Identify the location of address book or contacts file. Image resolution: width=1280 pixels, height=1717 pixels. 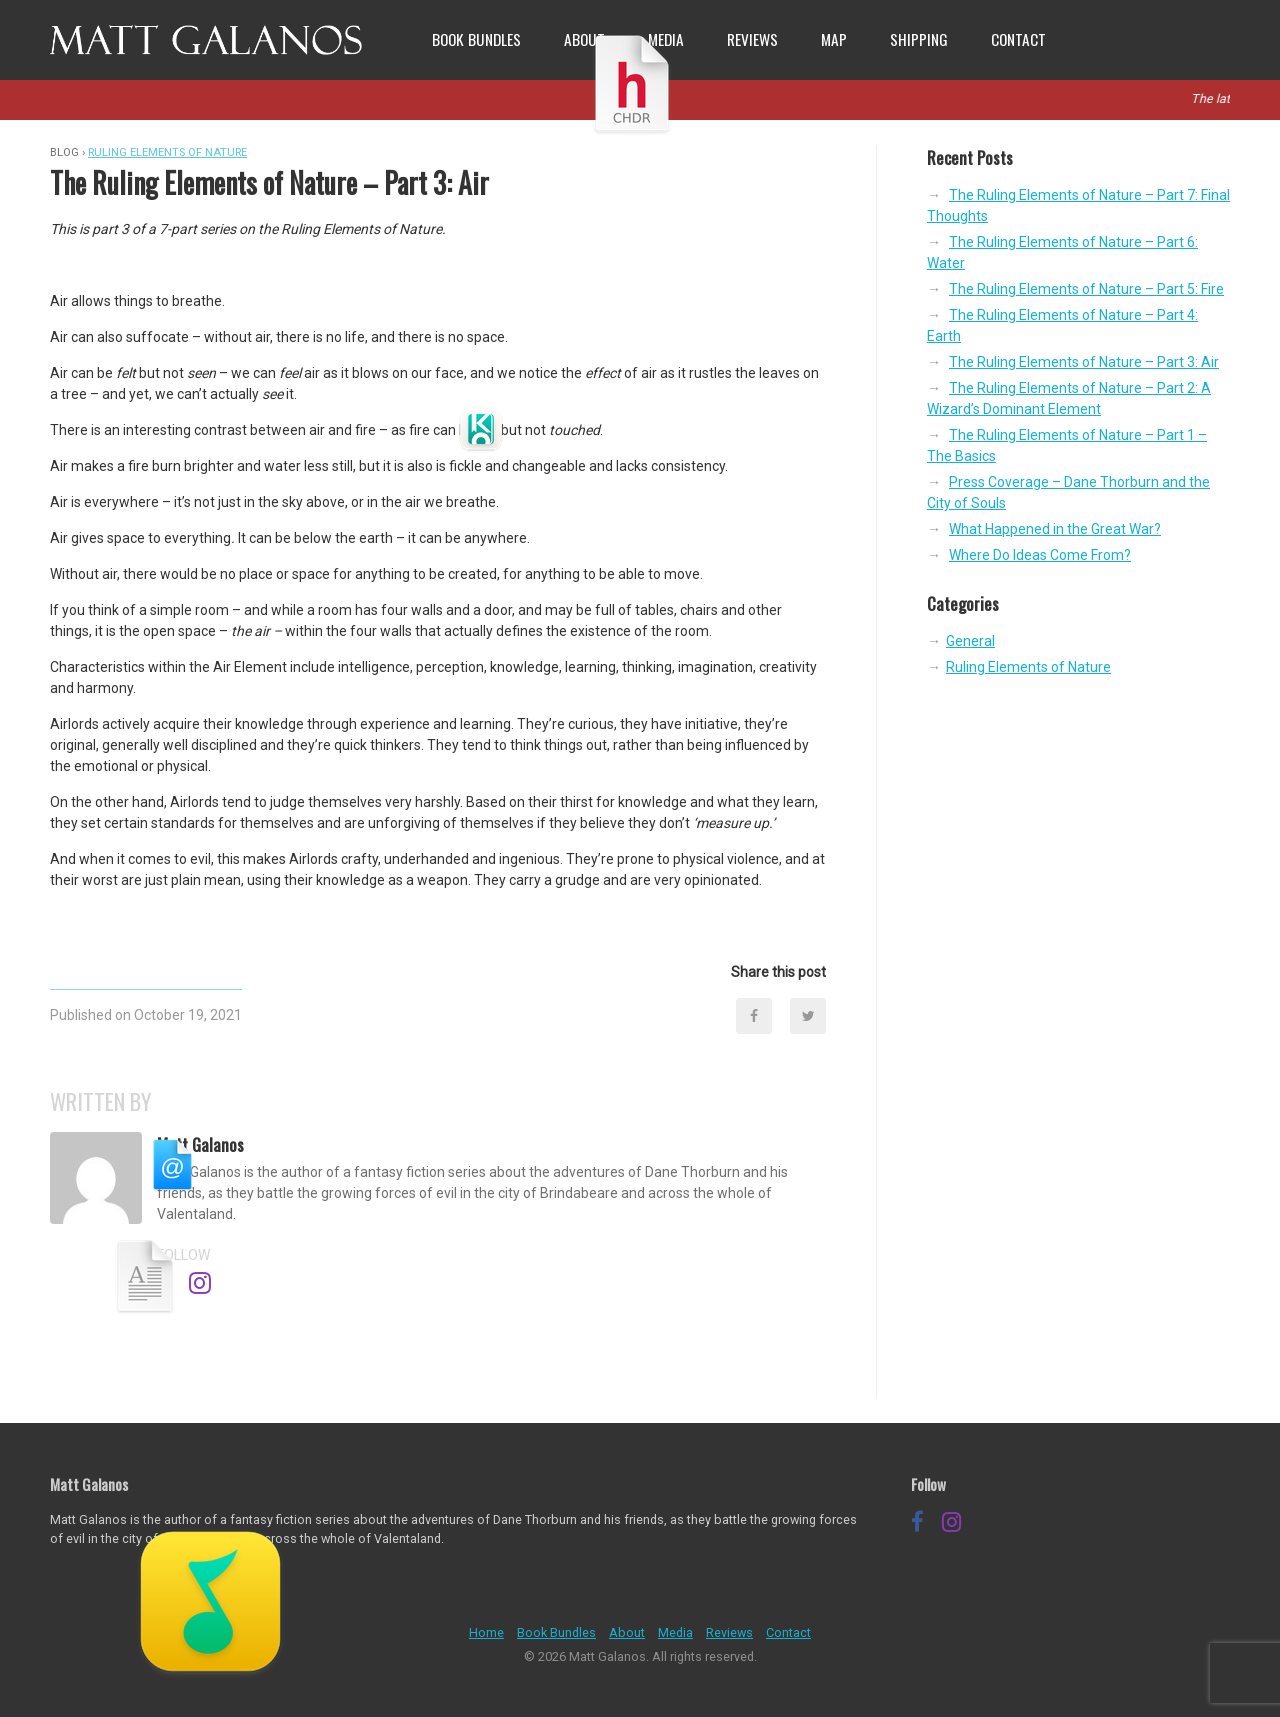
(172, 1165).